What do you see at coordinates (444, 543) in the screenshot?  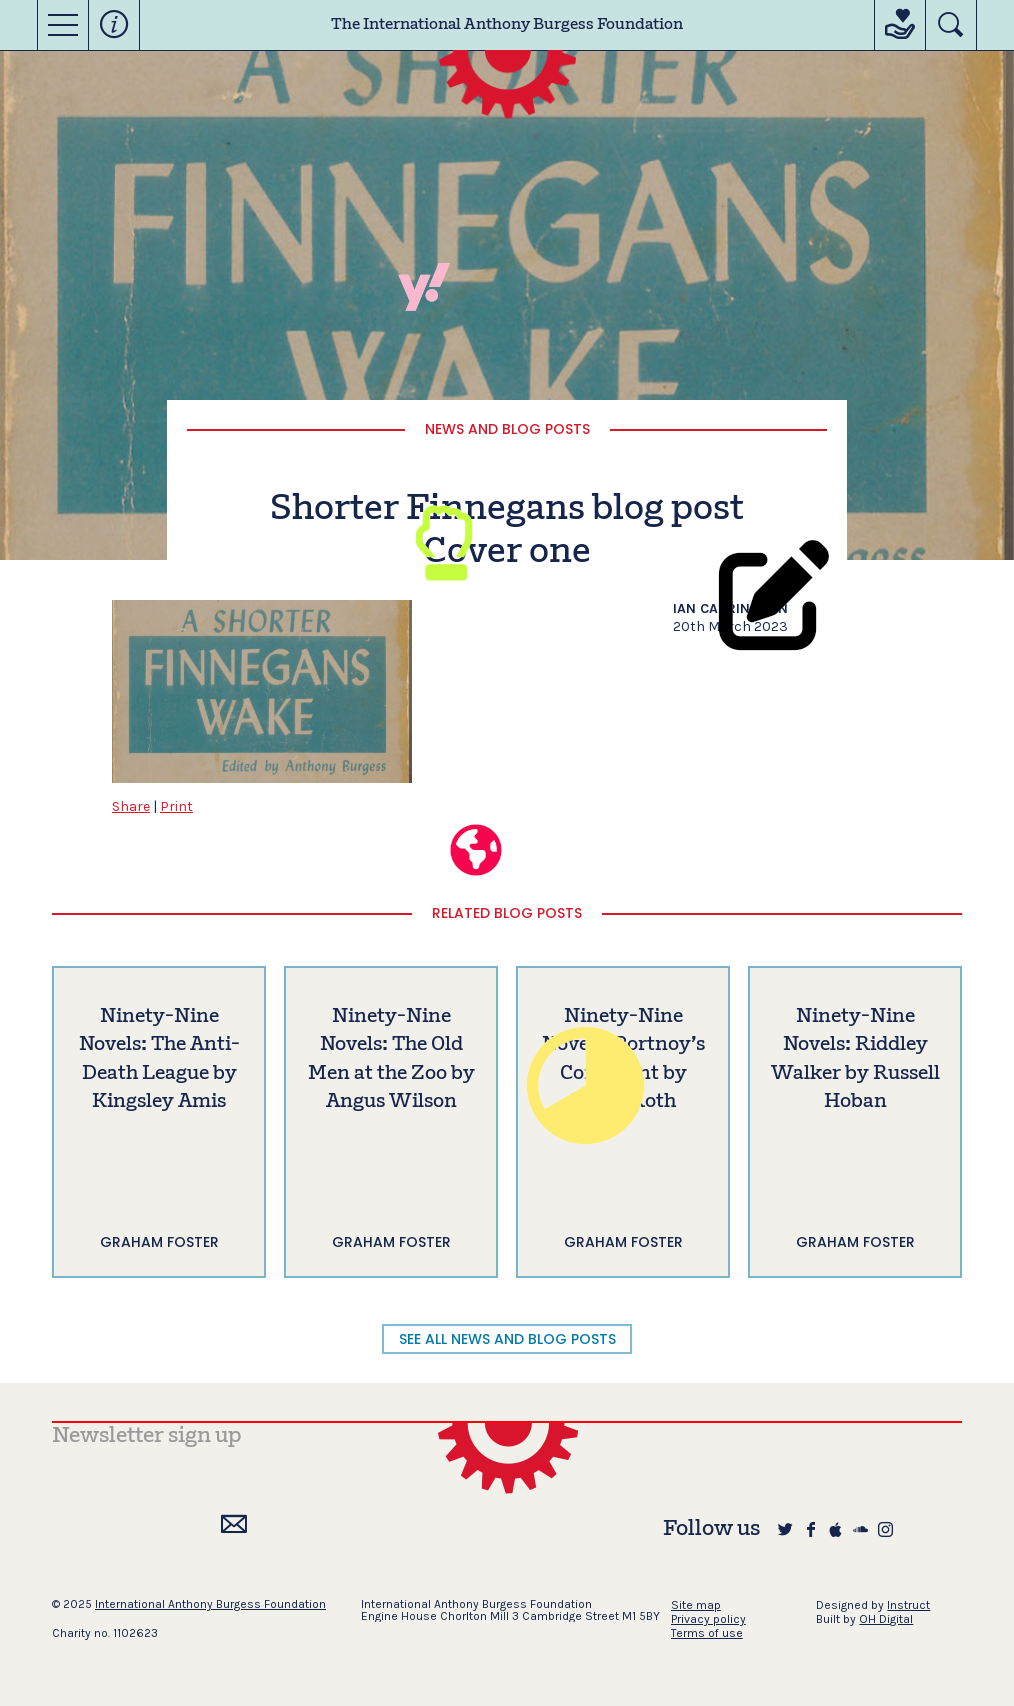 I see `indicate a fist bump or greeting gesture` at bounding box center [444, 543].